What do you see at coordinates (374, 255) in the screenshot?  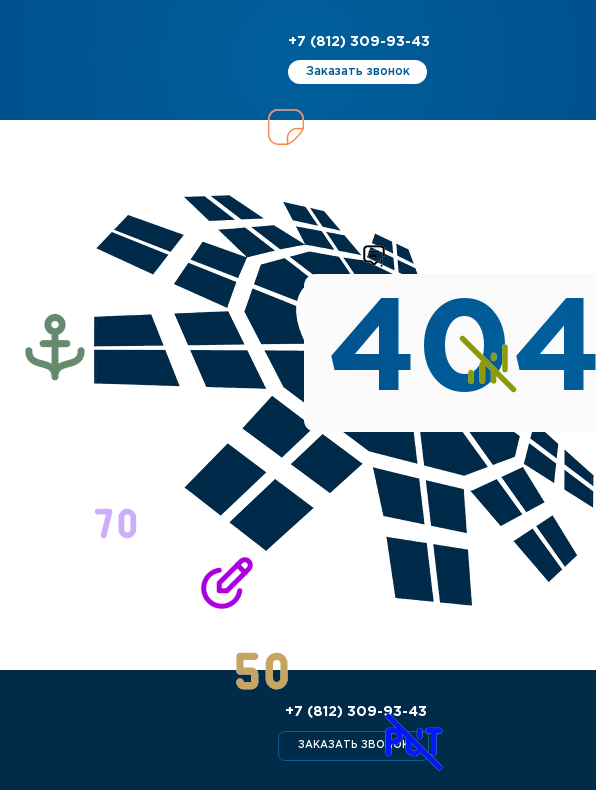 I see `message with urgent or important alert` at bounding box center [374, 255].